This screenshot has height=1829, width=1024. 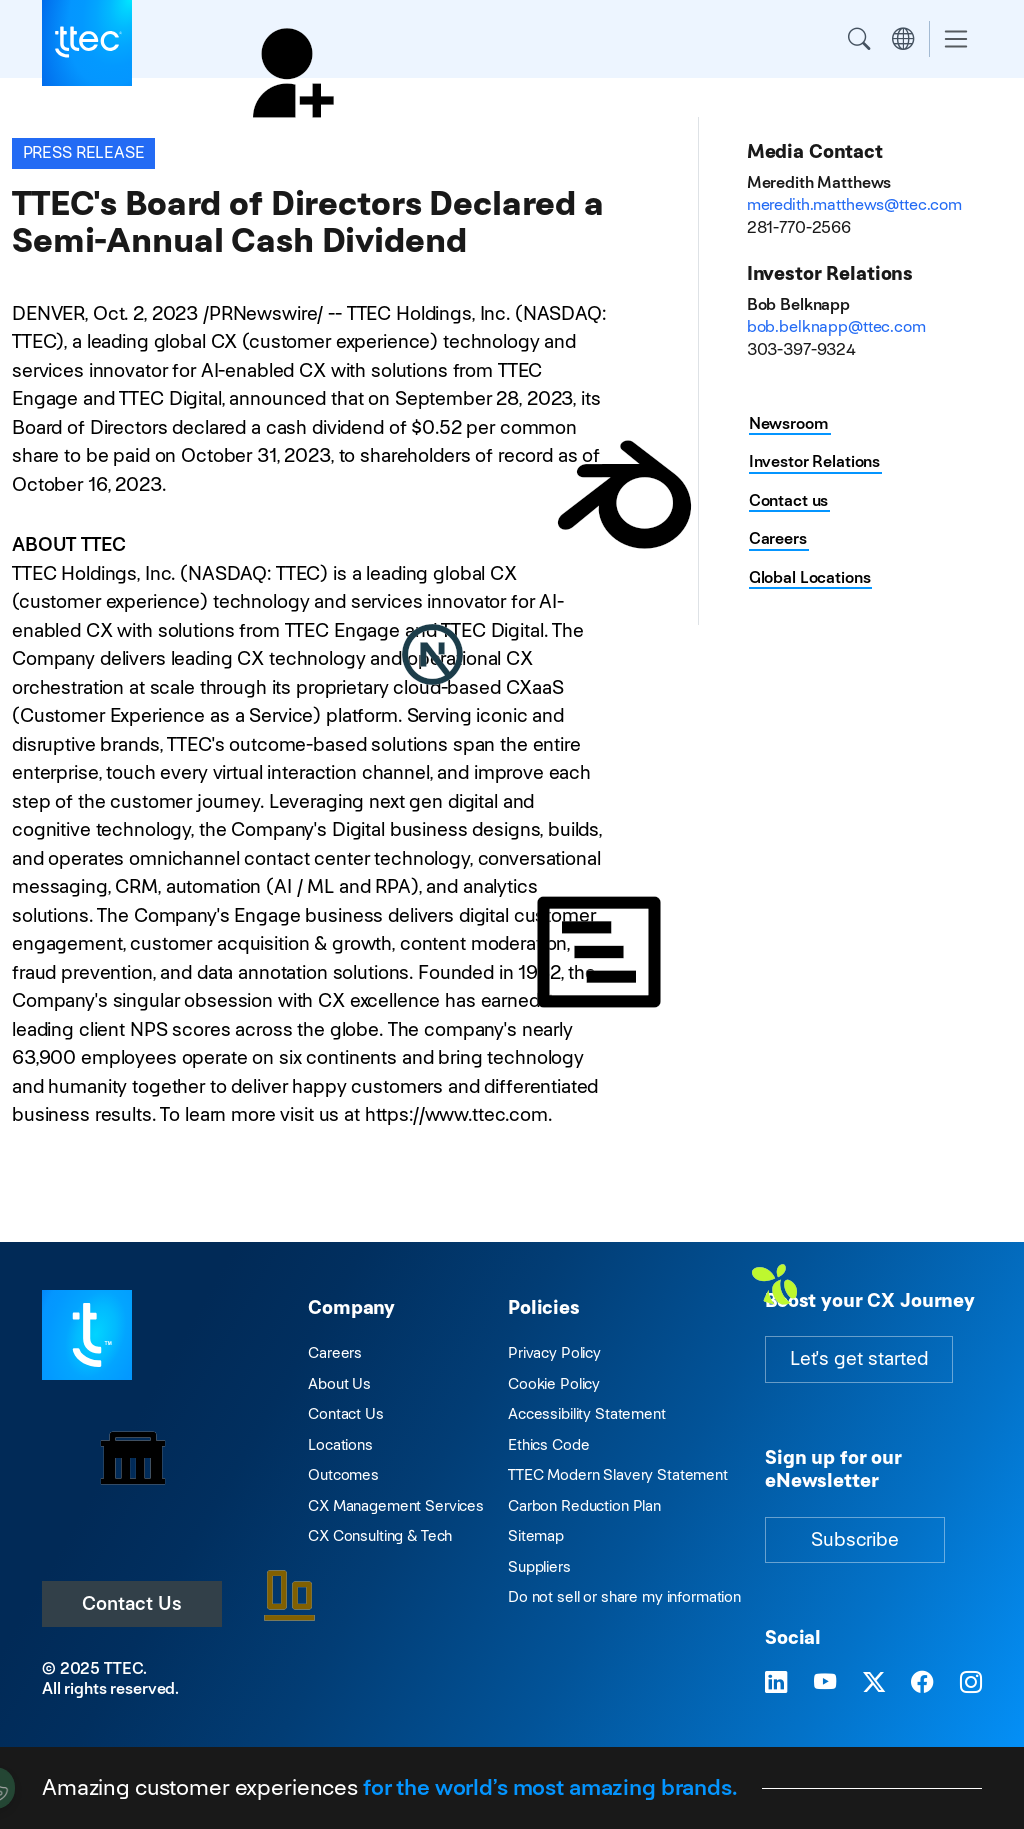 What do you see at coordinates (432, 654) in the screenshot?
I see `Next.js framework logo` at bounding box center [432, 654].